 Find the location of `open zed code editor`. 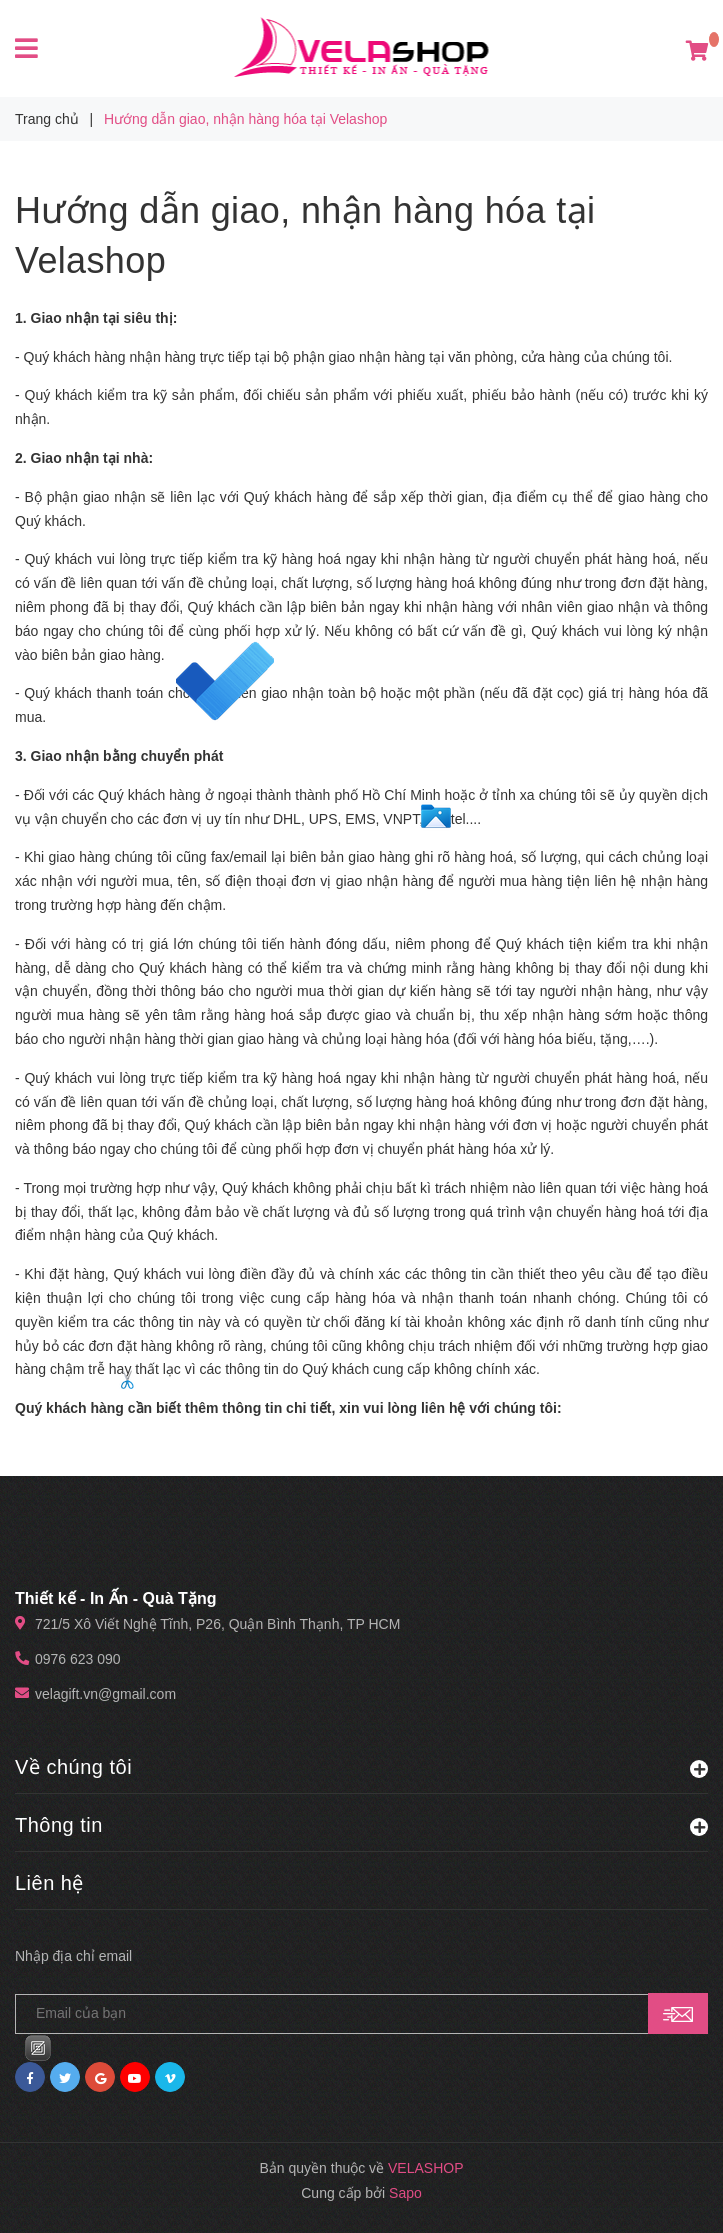

open zed code editor is located at coordinates (38, 2048).